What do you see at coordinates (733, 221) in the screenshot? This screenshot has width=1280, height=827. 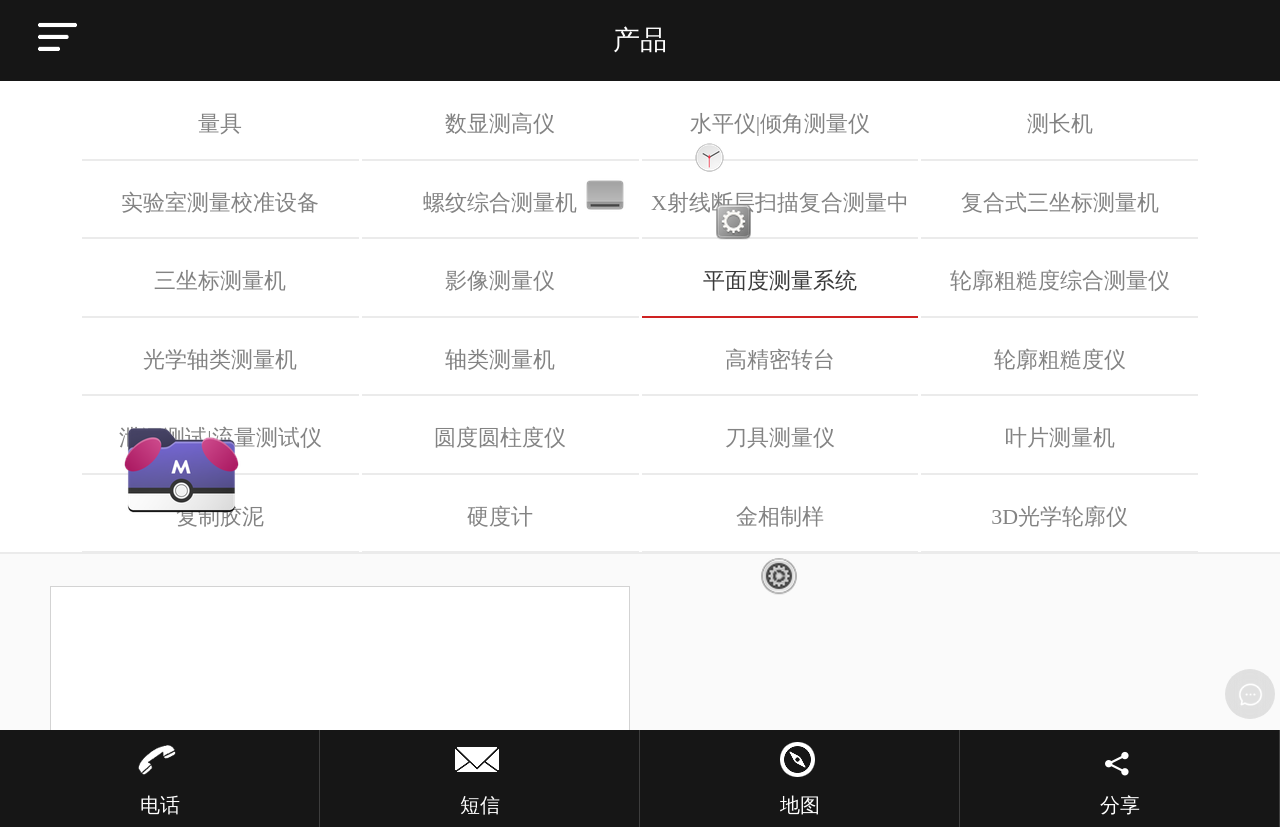 I see `executable application file` at bounding box center [733, 221].